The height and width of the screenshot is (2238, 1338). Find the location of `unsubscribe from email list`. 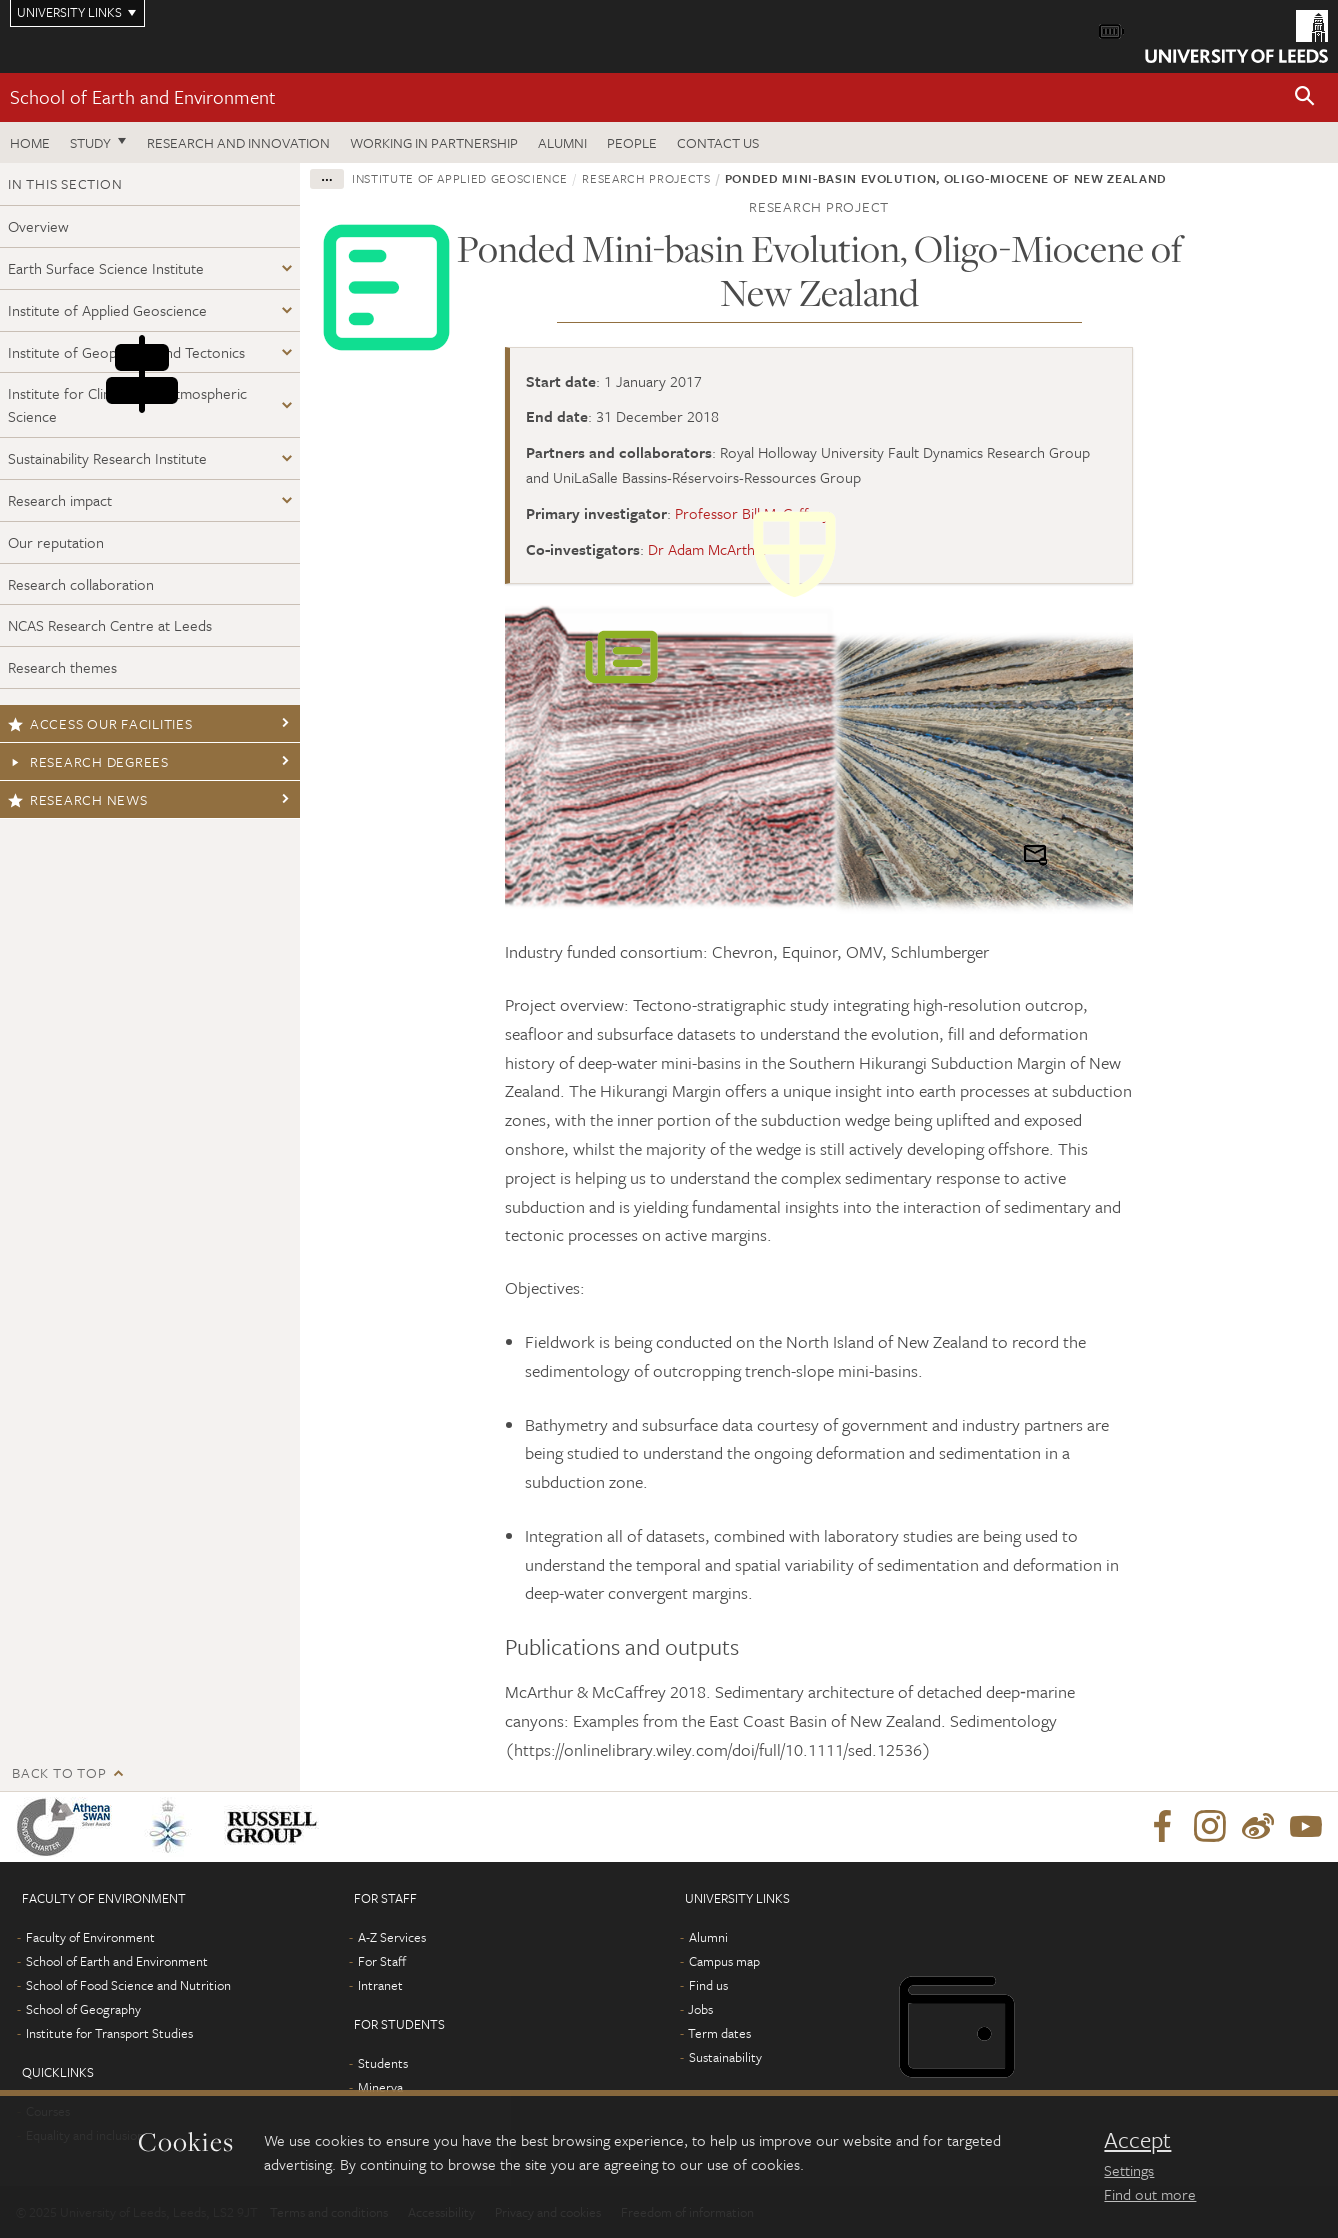

unsubscribe from email list is located at coordinates (1035, 856).